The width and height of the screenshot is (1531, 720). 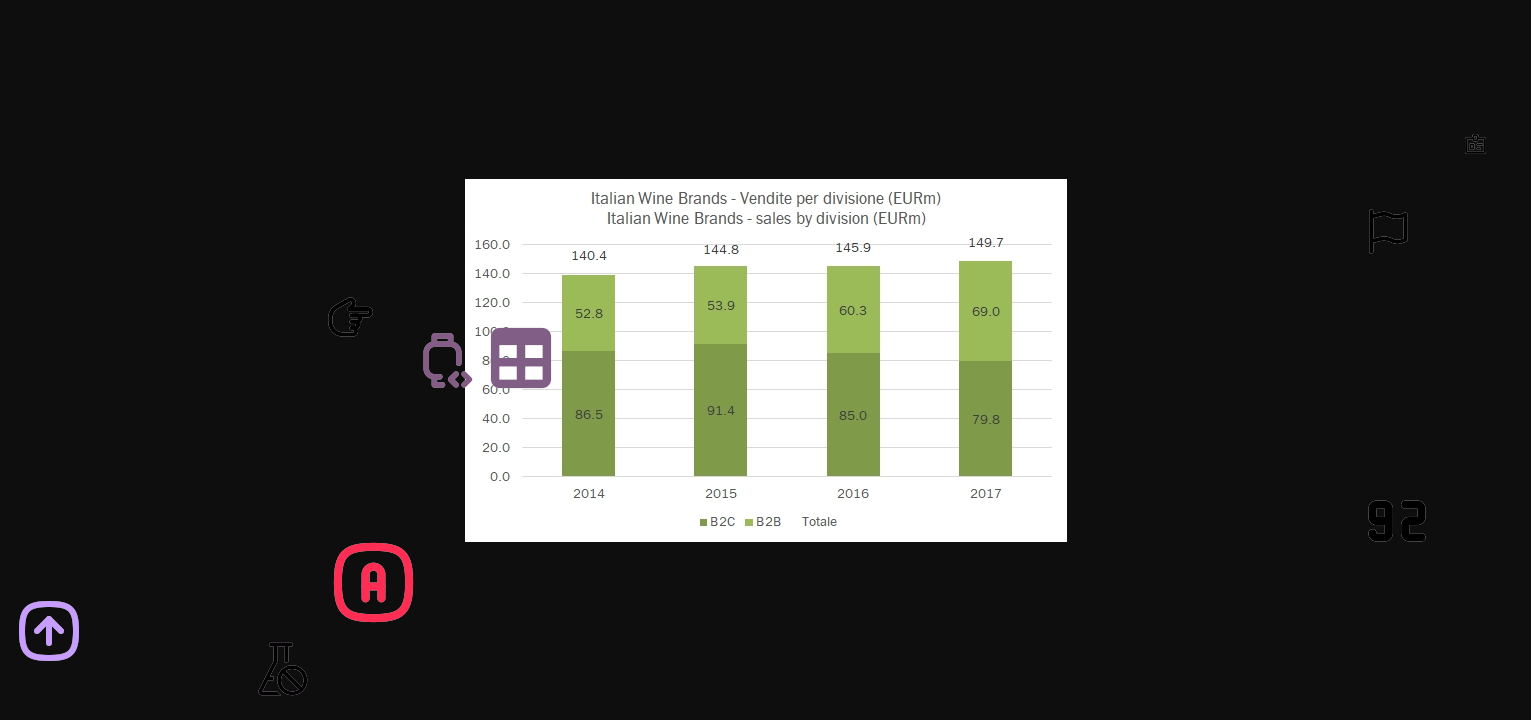 What do you see at coordinates (1475, 144) in the screenshot?
I see `view your profile or identification` at bounding box center [1475, 144].